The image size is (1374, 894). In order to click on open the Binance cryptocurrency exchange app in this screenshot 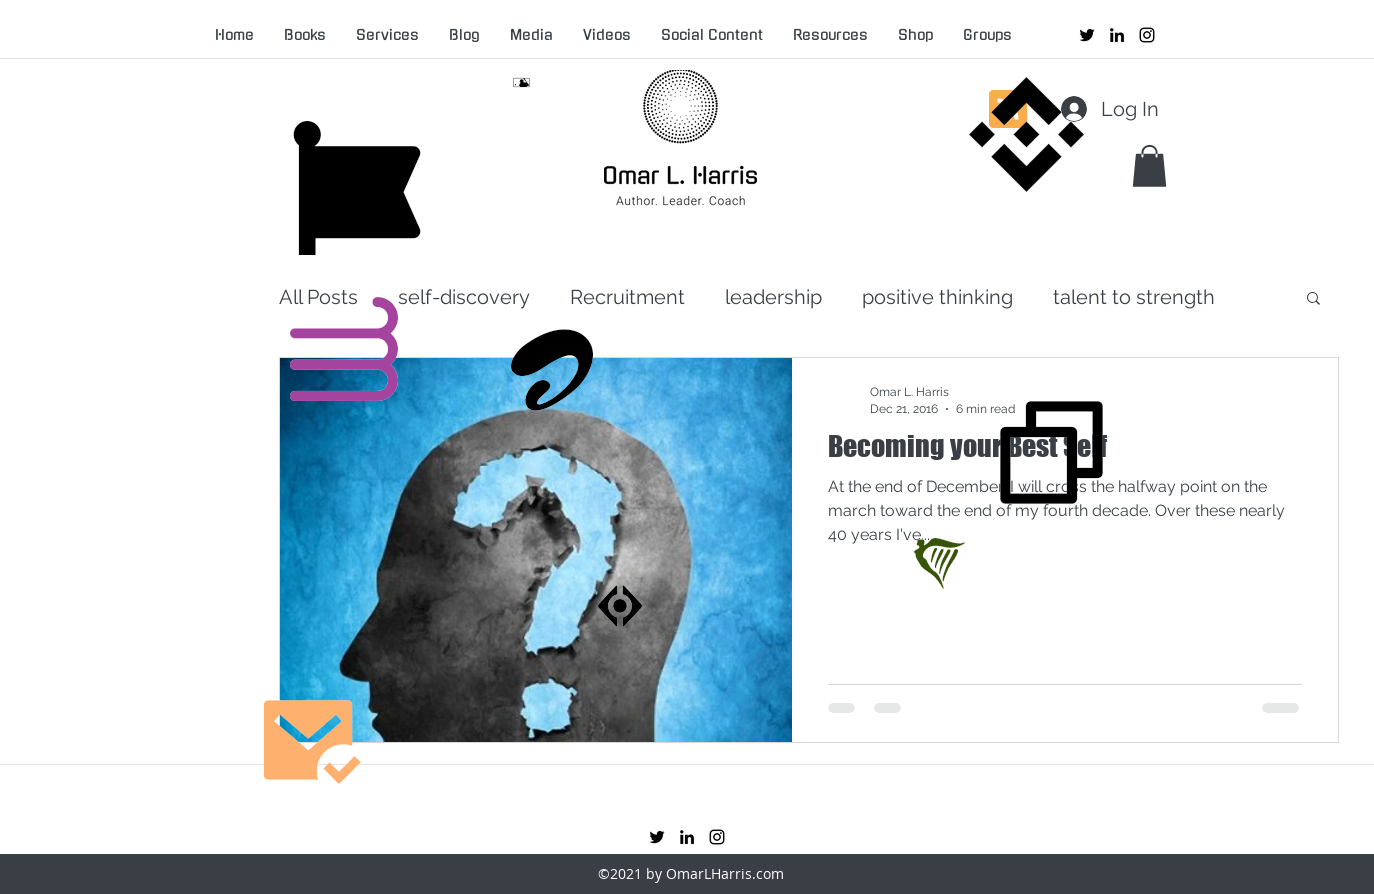, I will do `click(1026, 134)`.